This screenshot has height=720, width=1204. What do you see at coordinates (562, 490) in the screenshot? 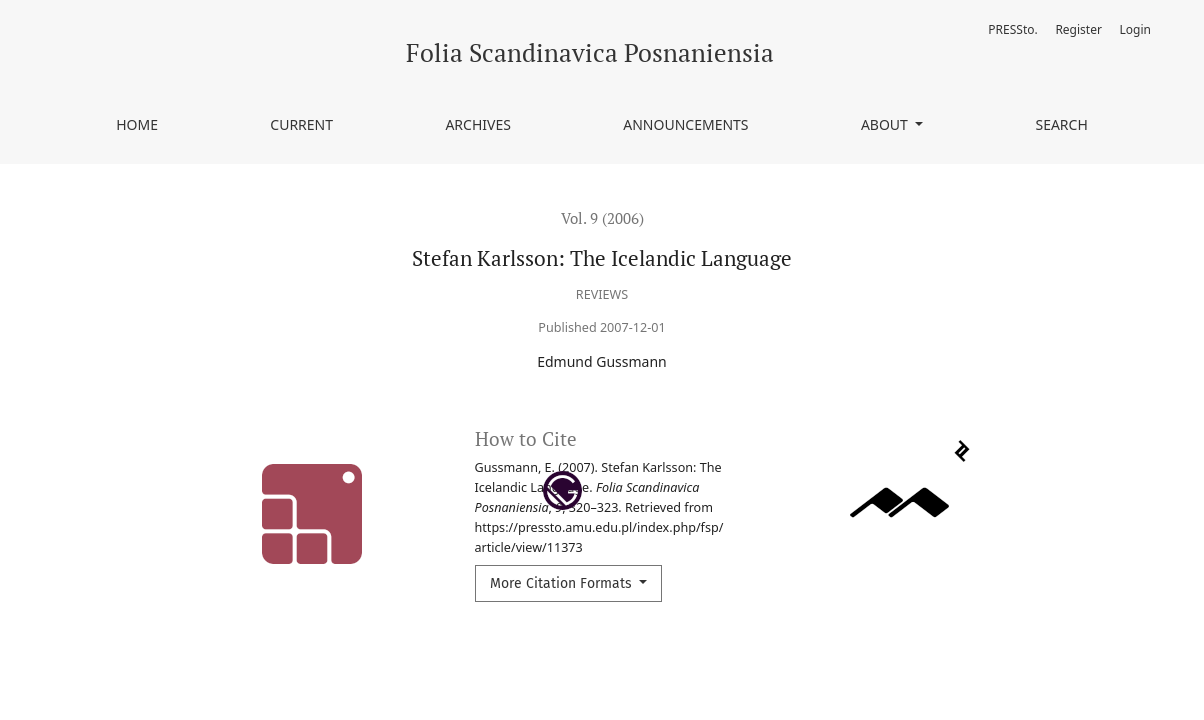
I see `Gatsby framework logo` at bounding box center [562, 490].